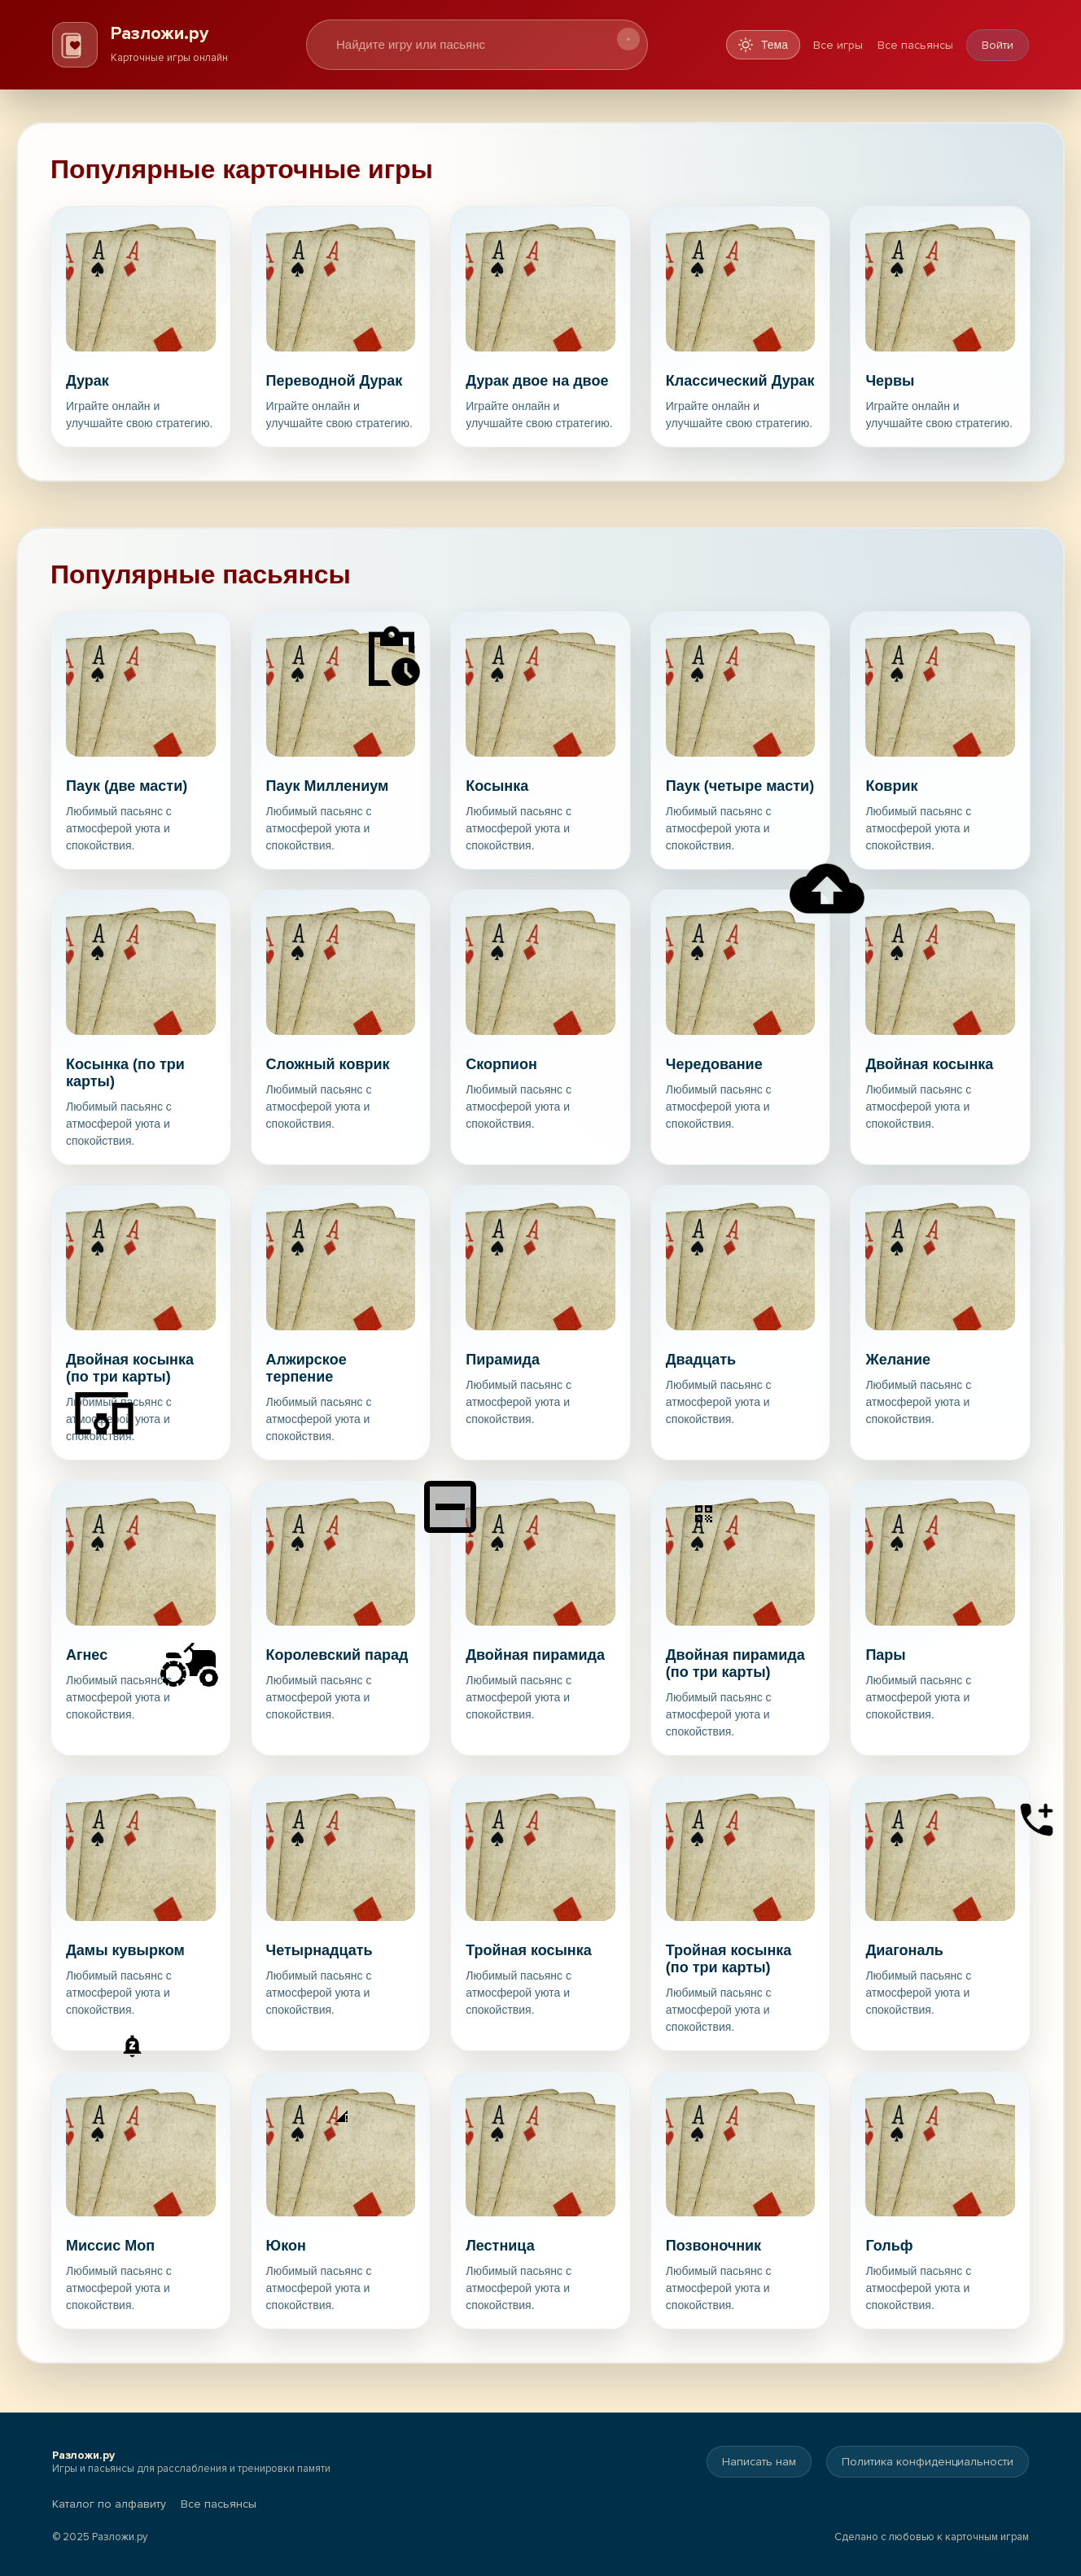 The height and width of the screenshot is (2576, 1081). What do you see at coordinates (392, 657) in the screenshot?
I see `view pending tasks or actions` at bounding box center [392, 657].